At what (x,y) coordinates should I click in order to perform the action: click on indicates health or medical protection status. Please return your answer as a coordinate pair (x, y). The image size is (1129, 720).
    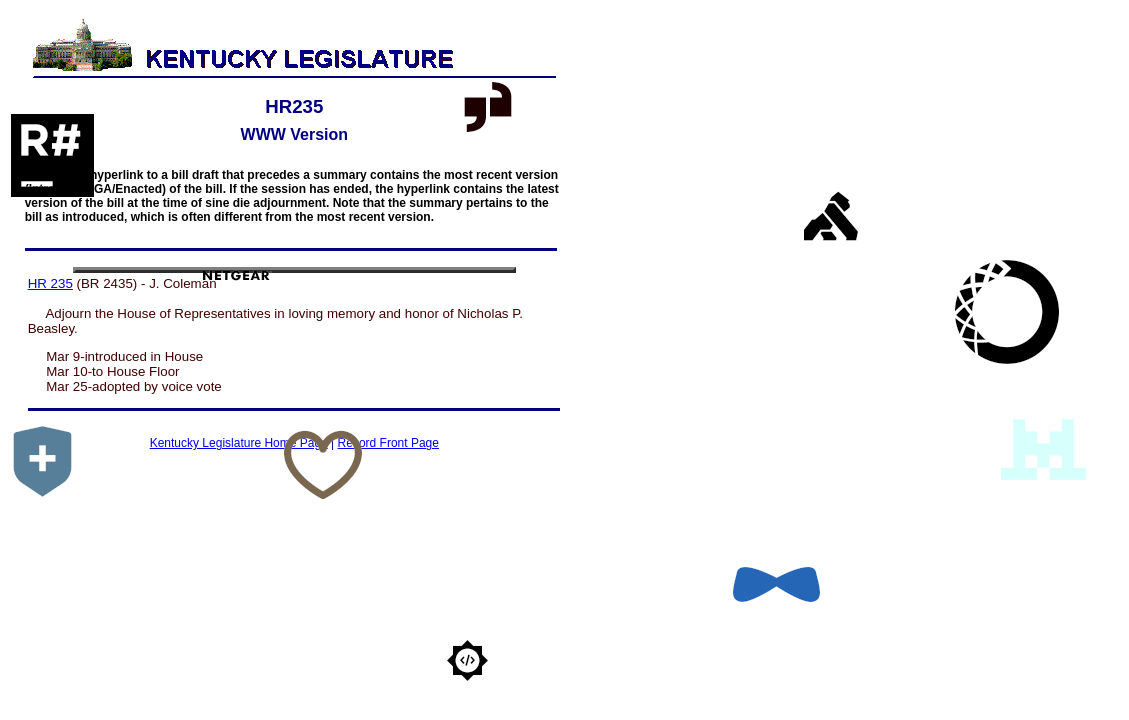
    Looking at the image, I should click on (42, 461).